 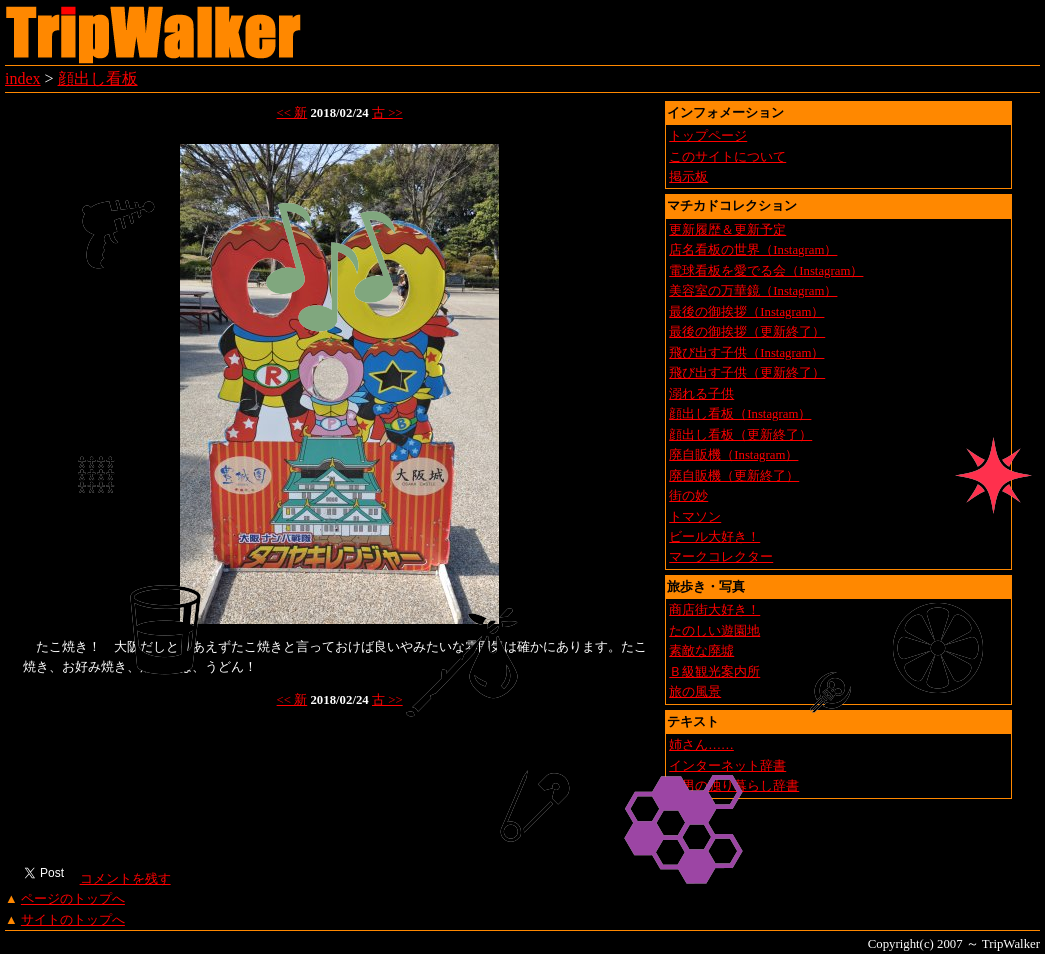 I want to click on indicates a group or team of players, so click(x=96, y=474).